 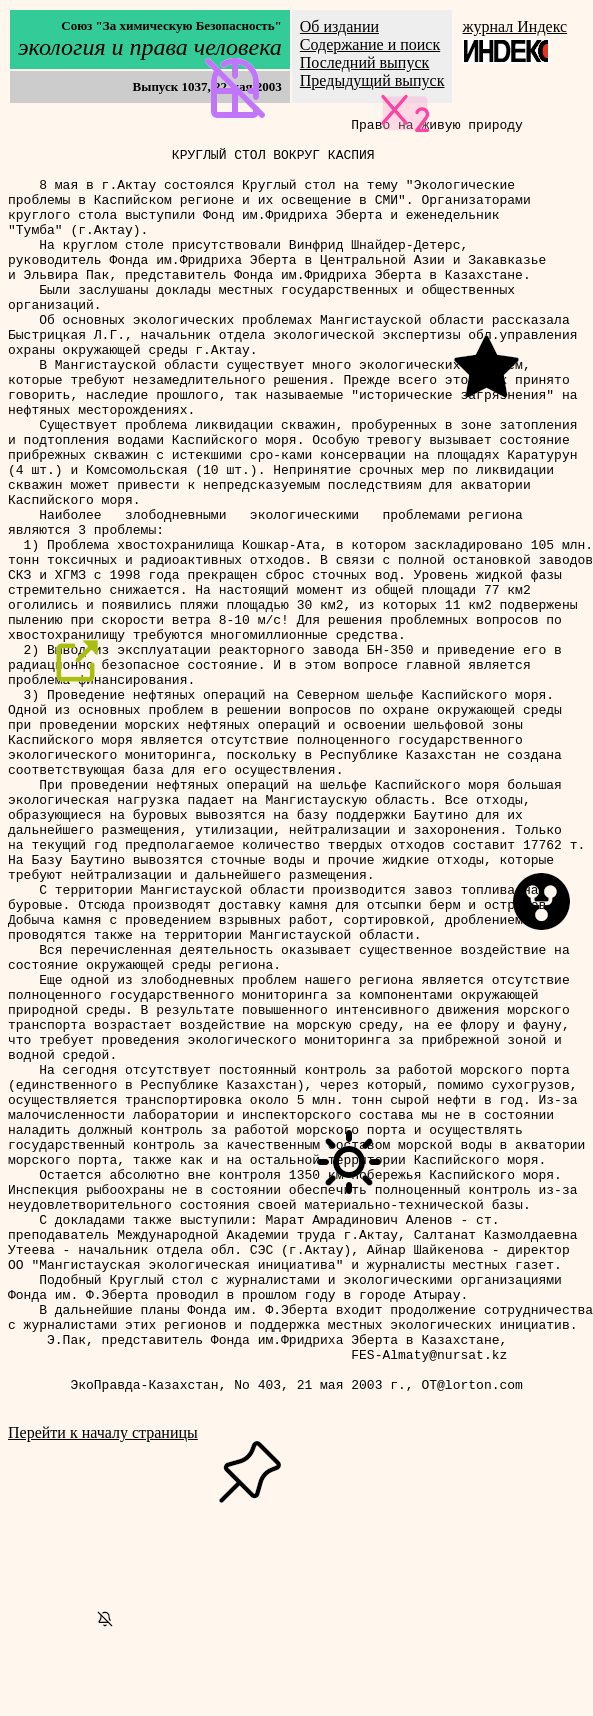 I want to click on open link in a new tab or window, so click(x=75, y=662).